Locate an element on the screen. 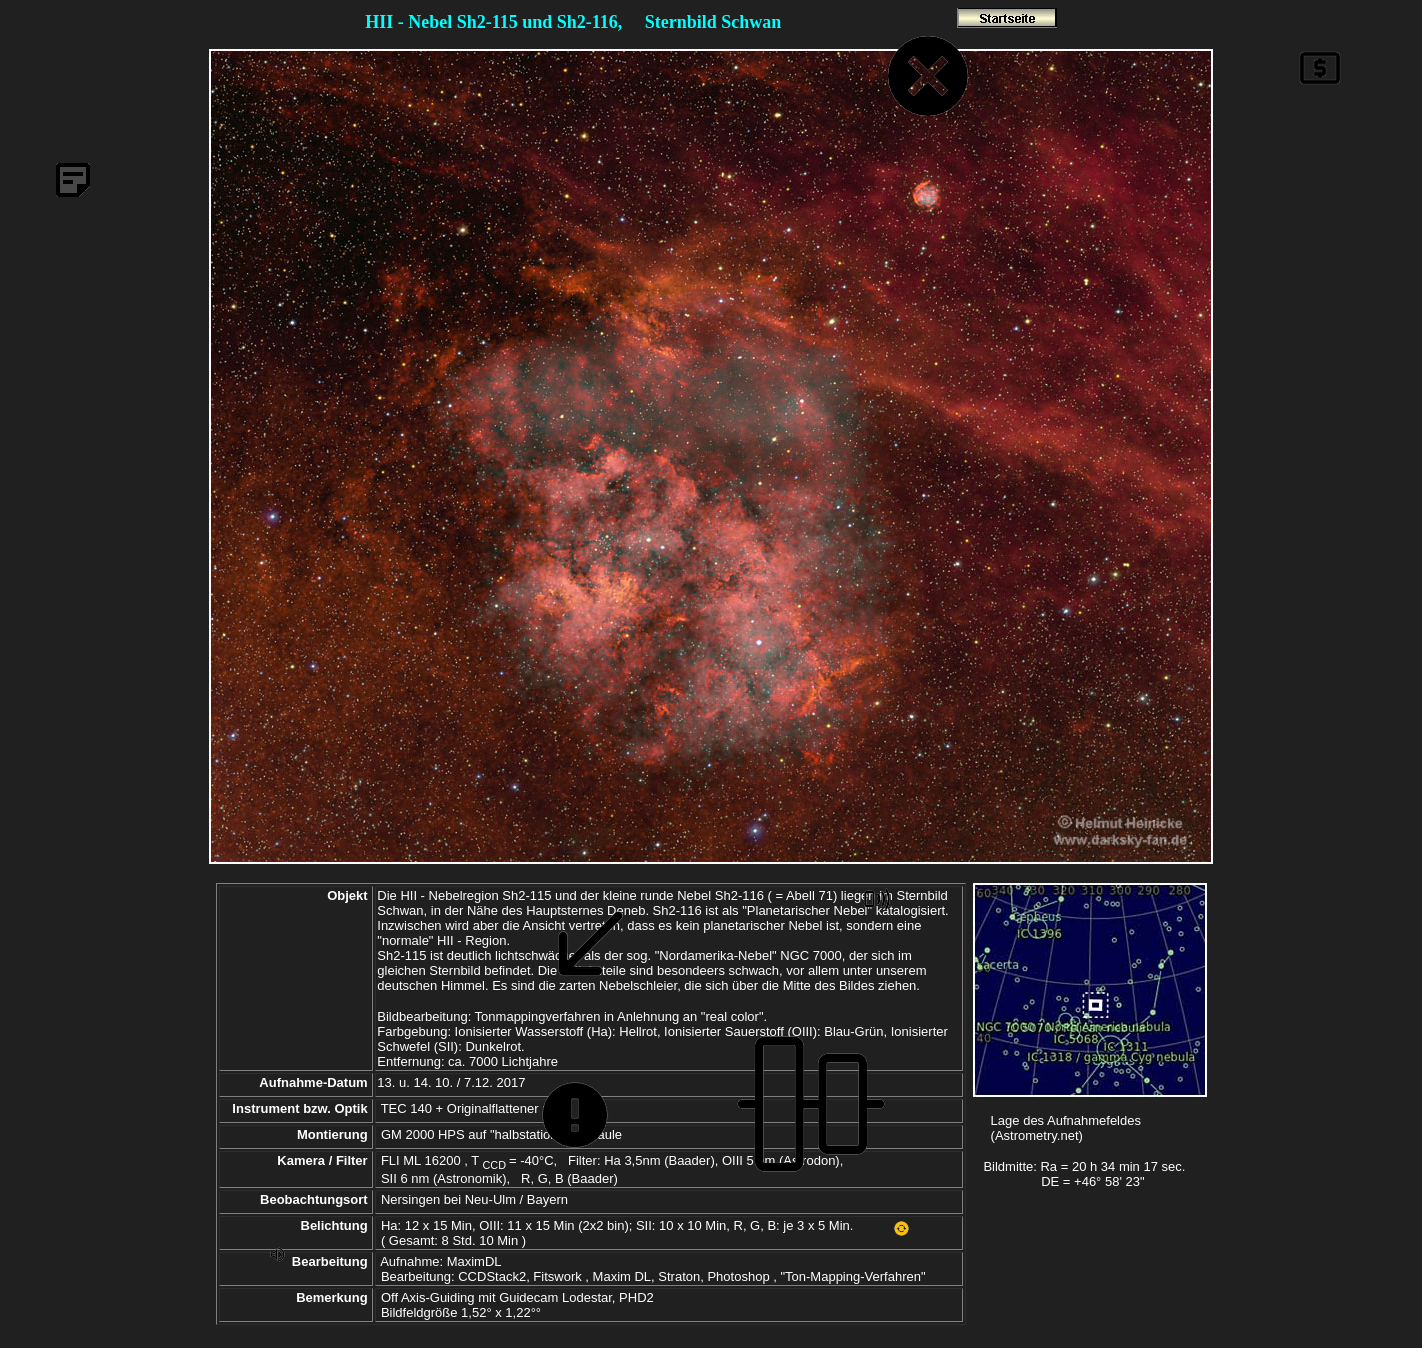 This screenshot has width=1422, height=1348. indicates an error or problem has occurred is located at coordinates (575, 1115).